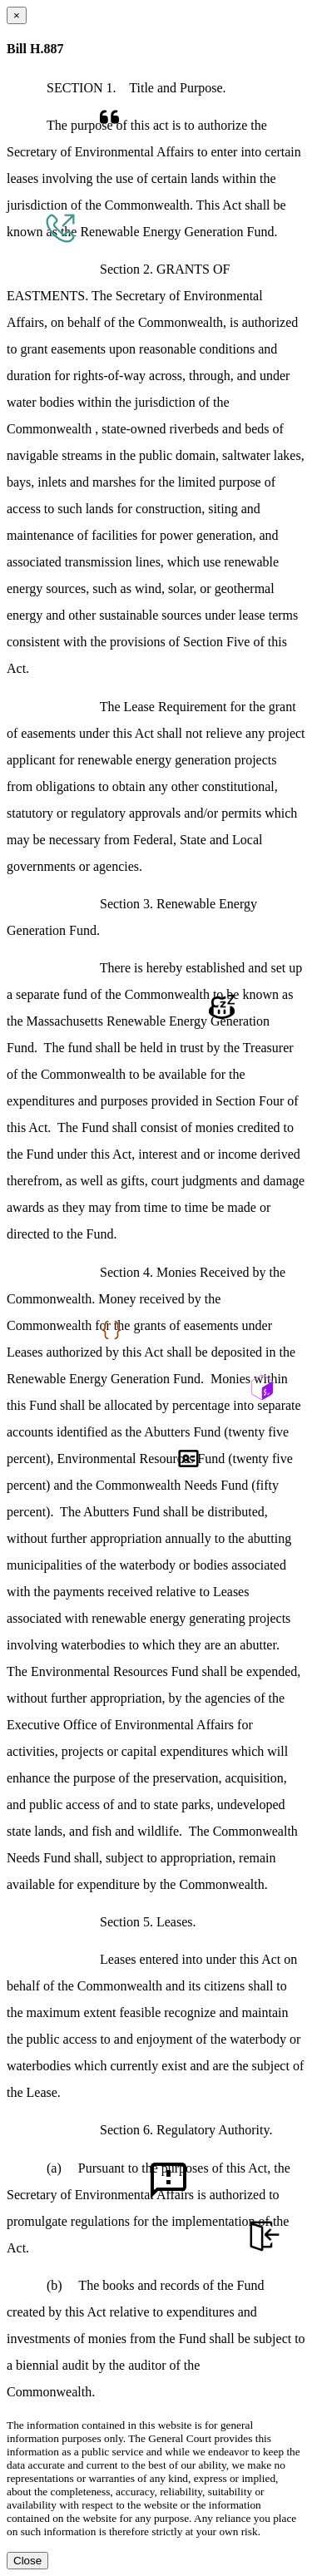 The height and width of the screenshot is (2576, 312). I want to click on indicates a JSON file type, so click(111, 1330).